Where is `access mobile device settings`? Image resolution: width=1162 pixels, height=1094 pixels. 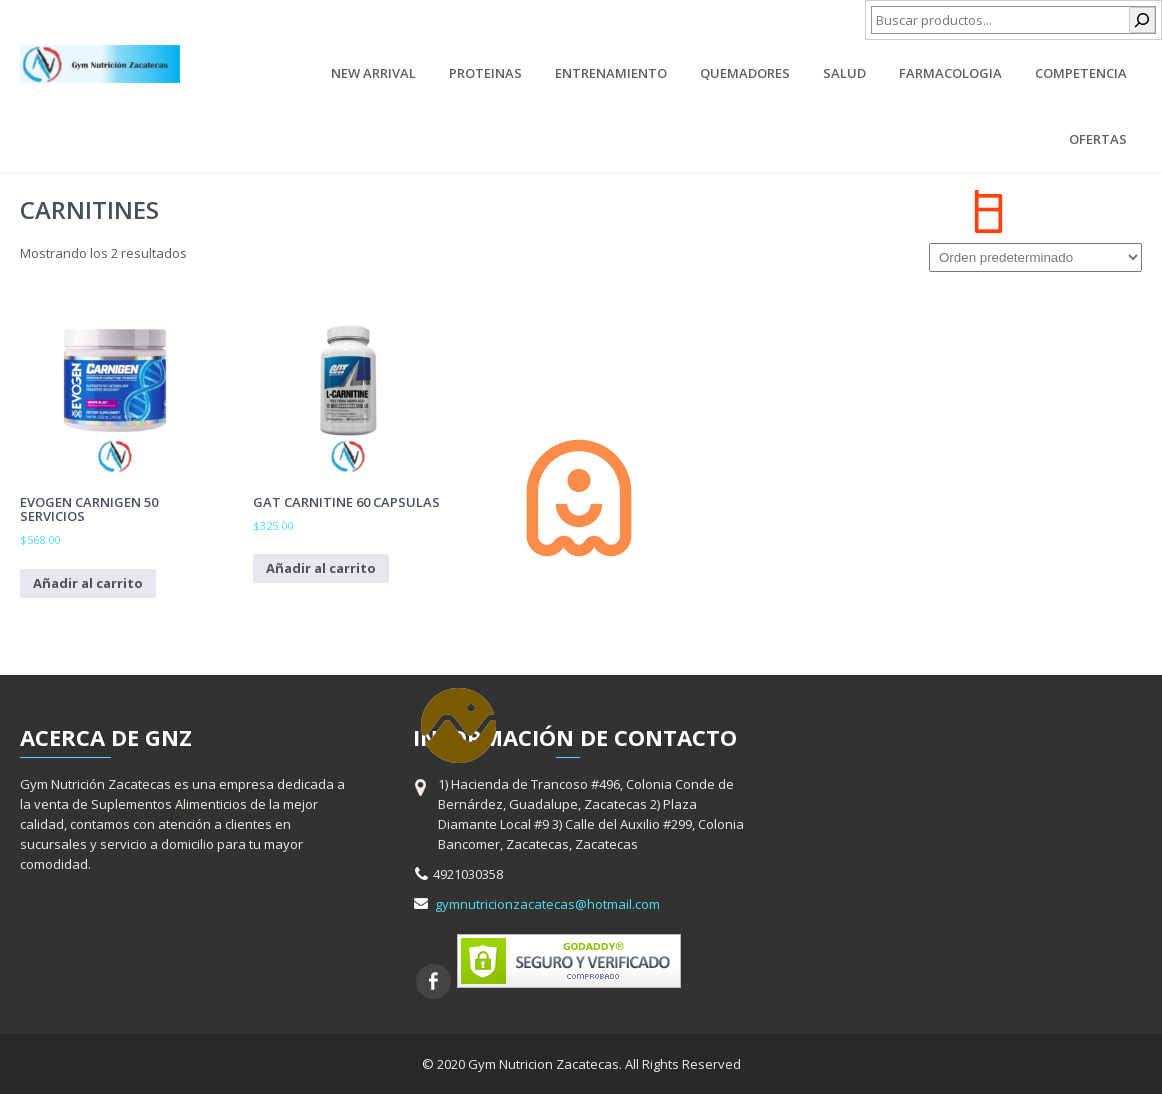 access mobile device settings is located at coordinates (988, 213).